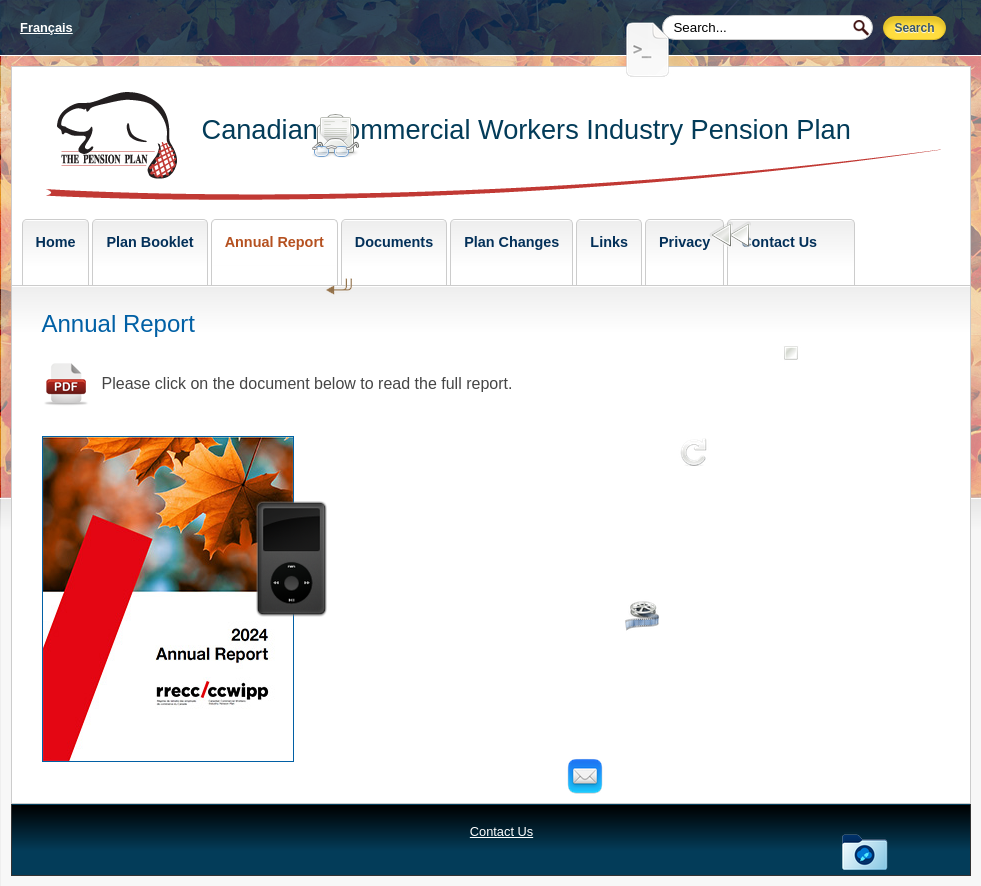 This screenshot has height=886, width=981. I want to click on shell script file type indicator, so click(647, 49).